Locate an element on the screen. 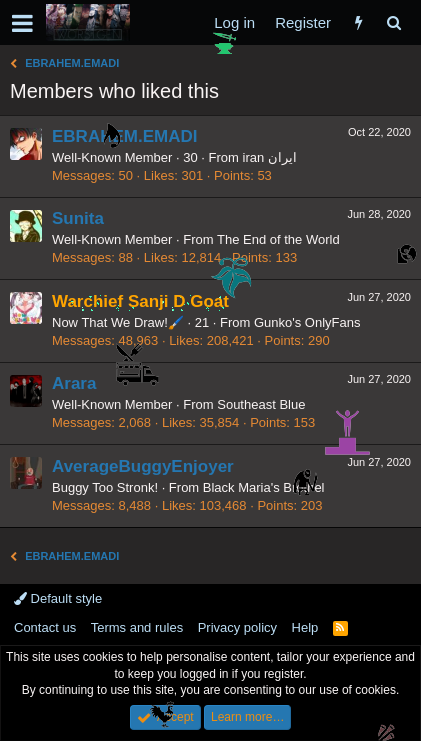 The height and width of the screenshot is (741, 421). represents plant or nature-related content is located at coordinates (231, 278).